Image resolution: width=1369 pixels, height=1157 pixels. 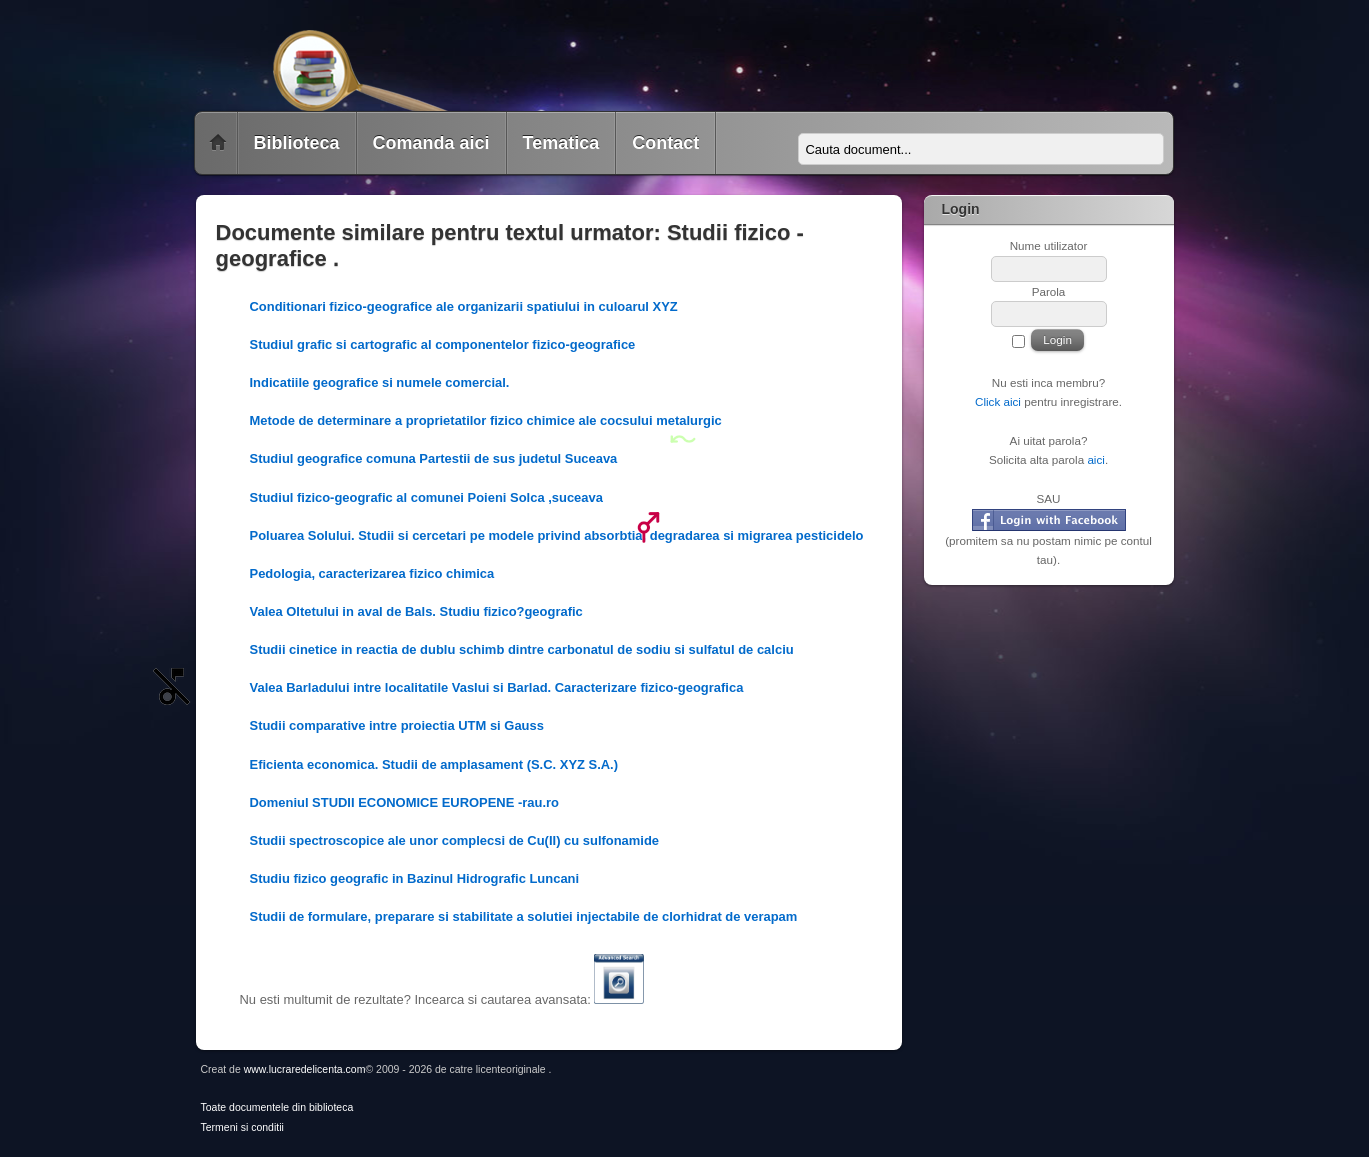 I want to click on mute or disable music playback, so click(x=171, y=686).